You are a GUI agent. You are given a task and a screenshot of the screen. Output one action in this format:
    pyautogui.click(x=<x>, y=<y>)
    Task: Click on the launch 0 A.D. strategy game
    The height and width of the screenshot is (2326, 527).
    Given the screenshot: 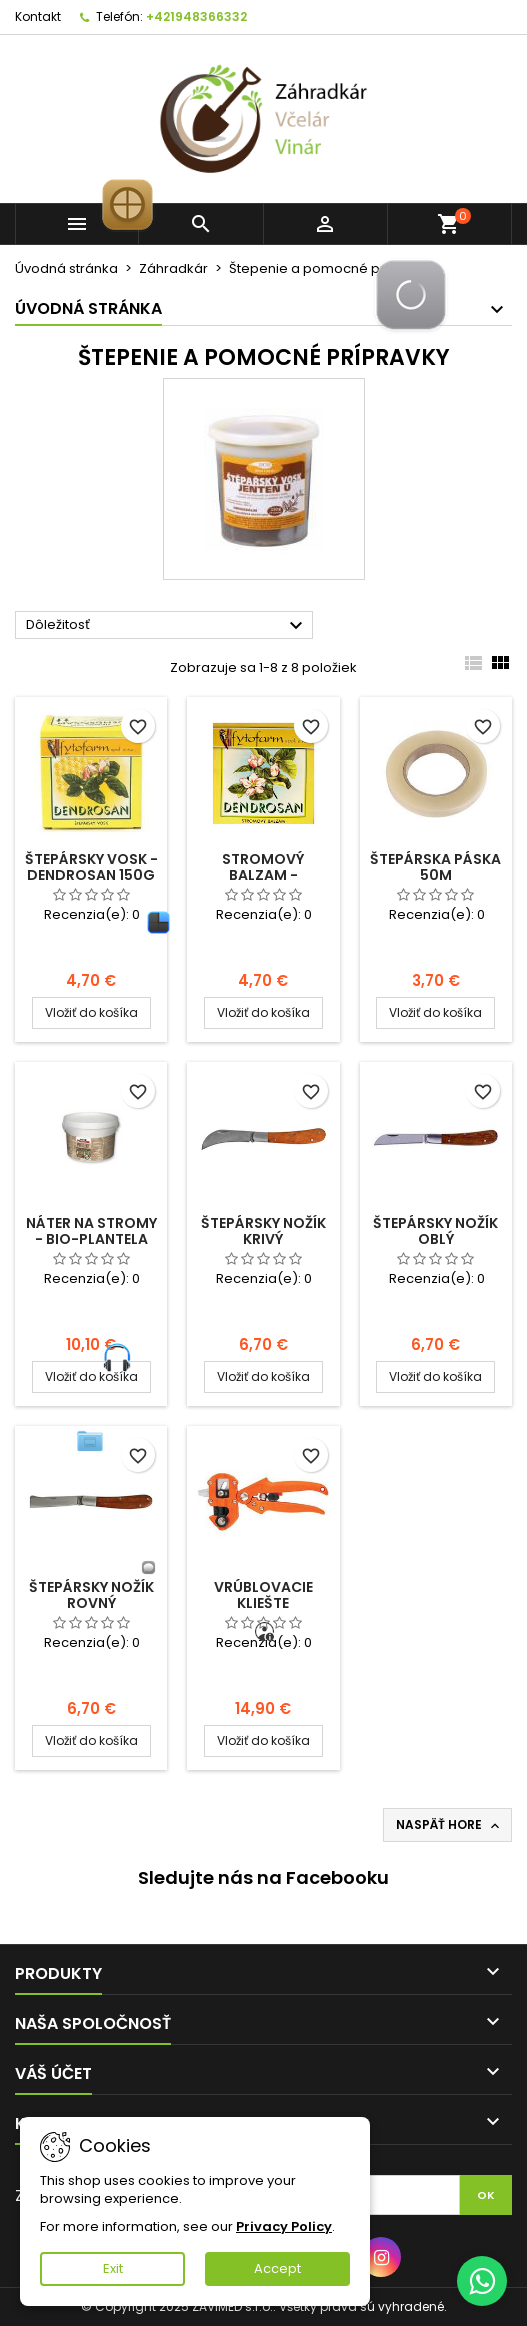 What is the action you would take?
    pyautogui.click(x=127, y=204)
    